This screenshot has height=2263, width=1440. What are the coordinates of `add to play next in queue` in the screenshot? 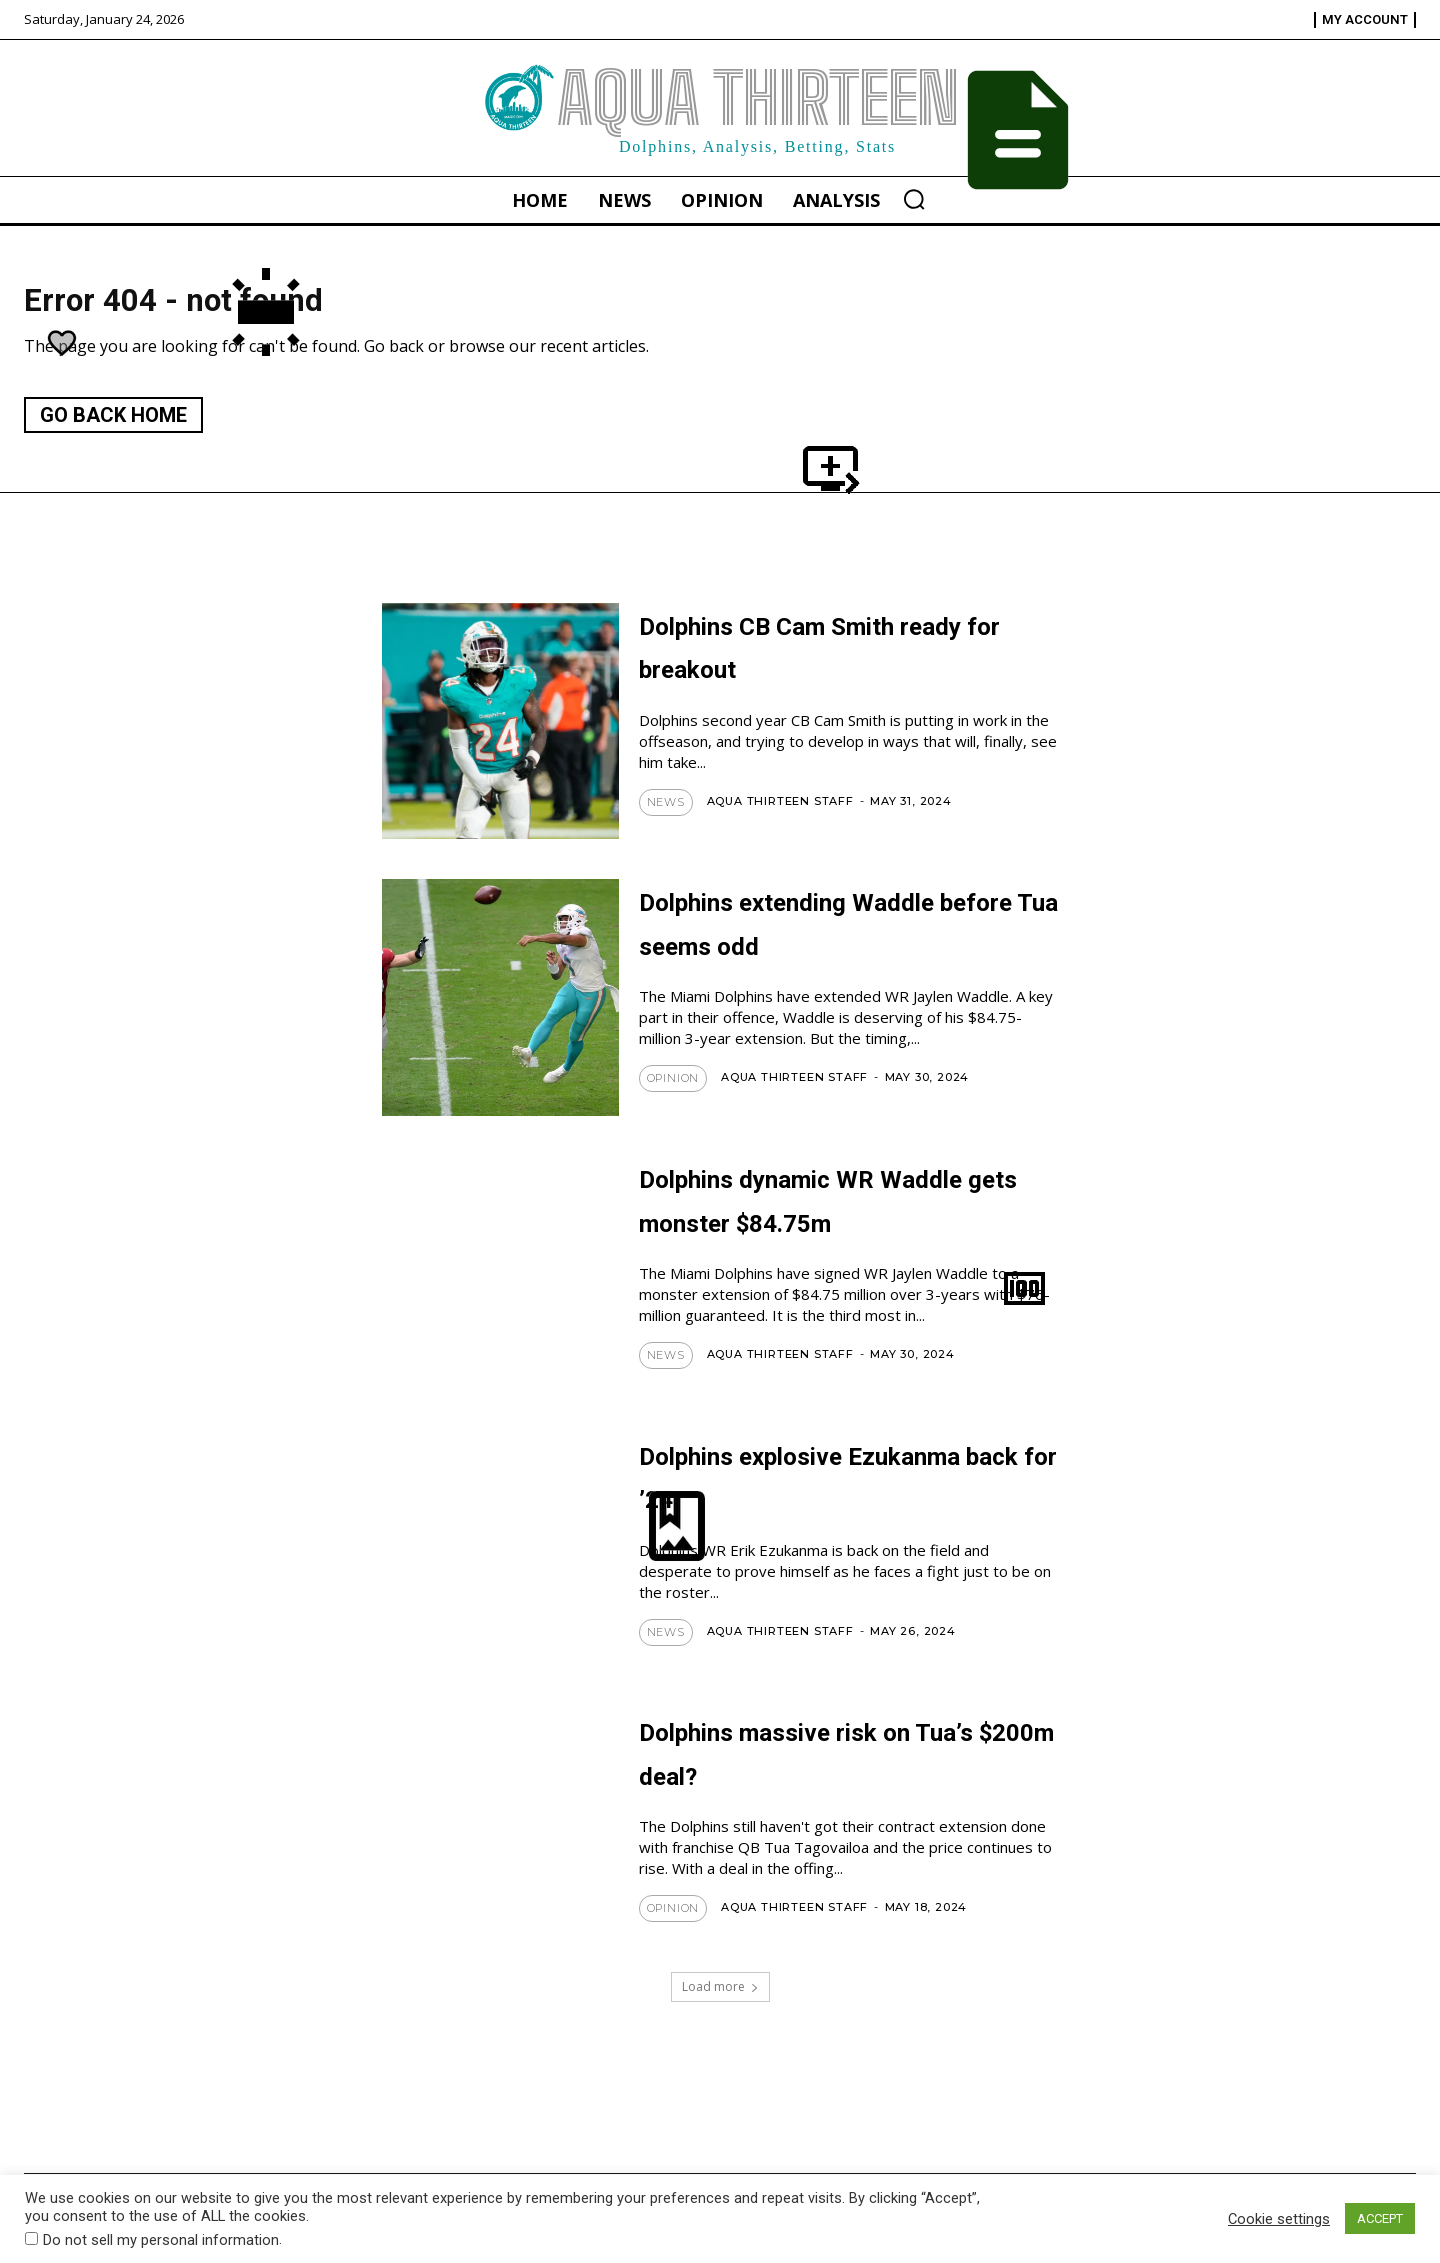 It's located at (830, 468).